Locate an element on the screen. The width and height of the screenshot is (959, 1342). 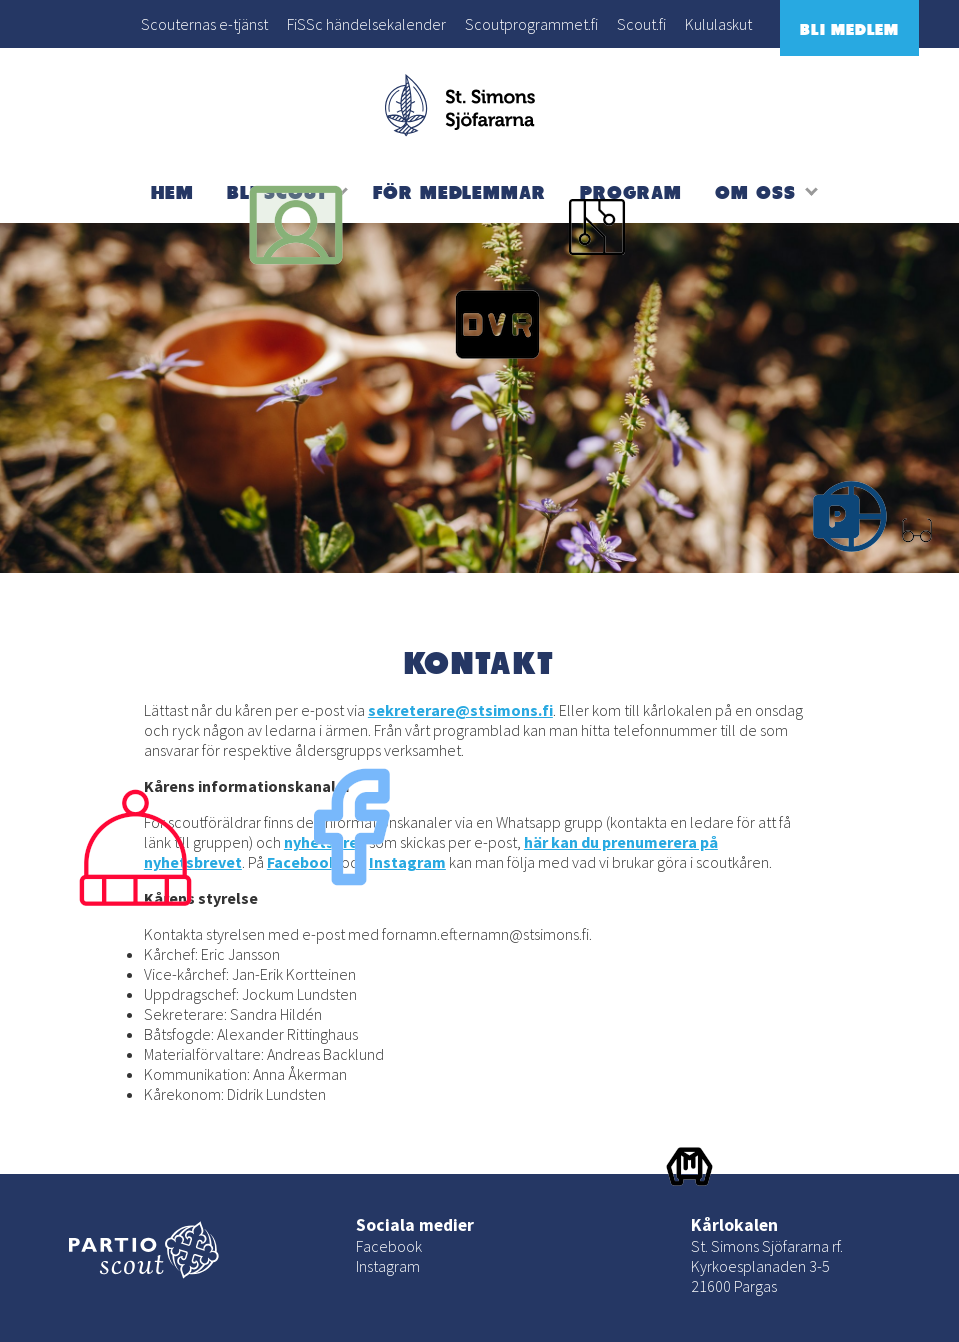
select winter or cold weather clothing category is located at coordinates (135, 854).